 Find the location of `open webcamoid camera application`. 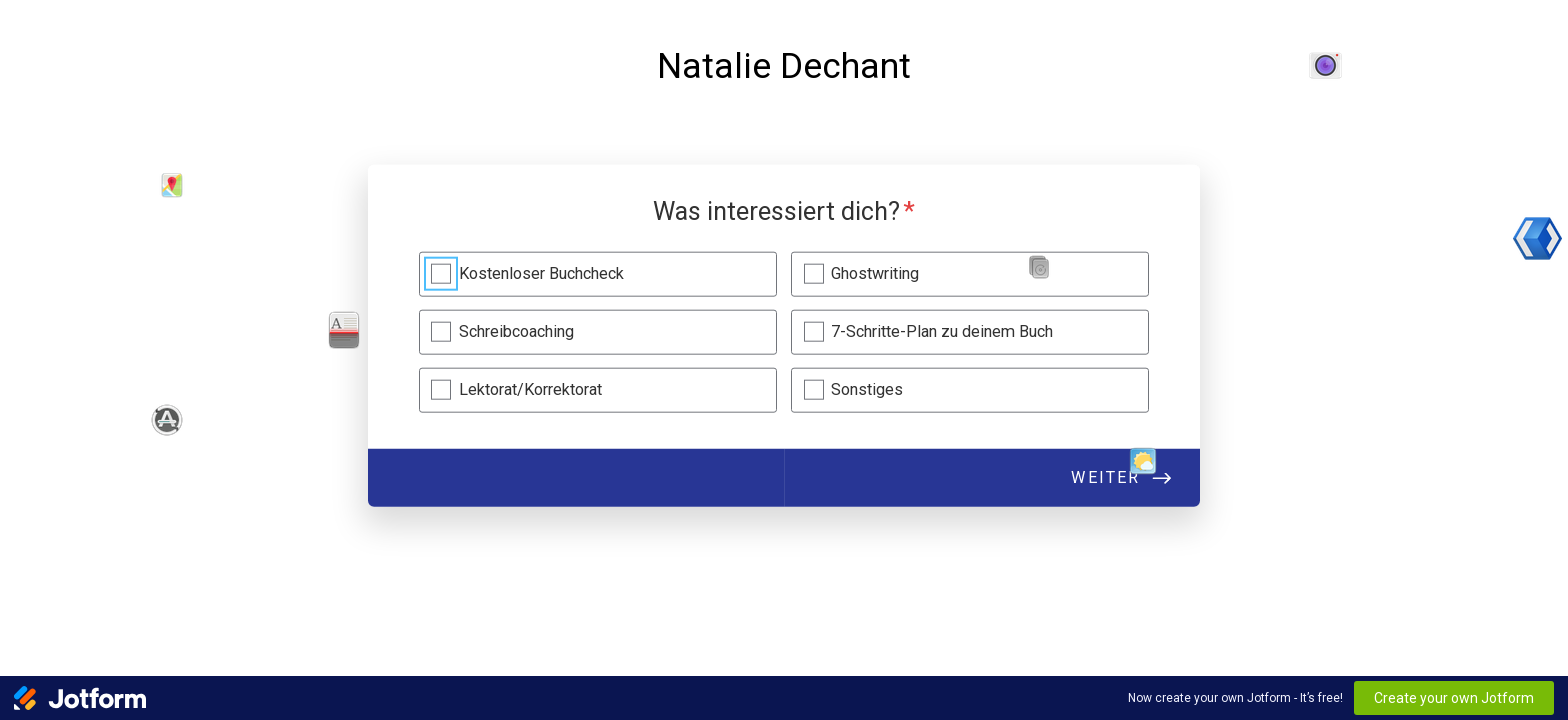

open webcamoid camera application is located at coordinates (1325, 65).